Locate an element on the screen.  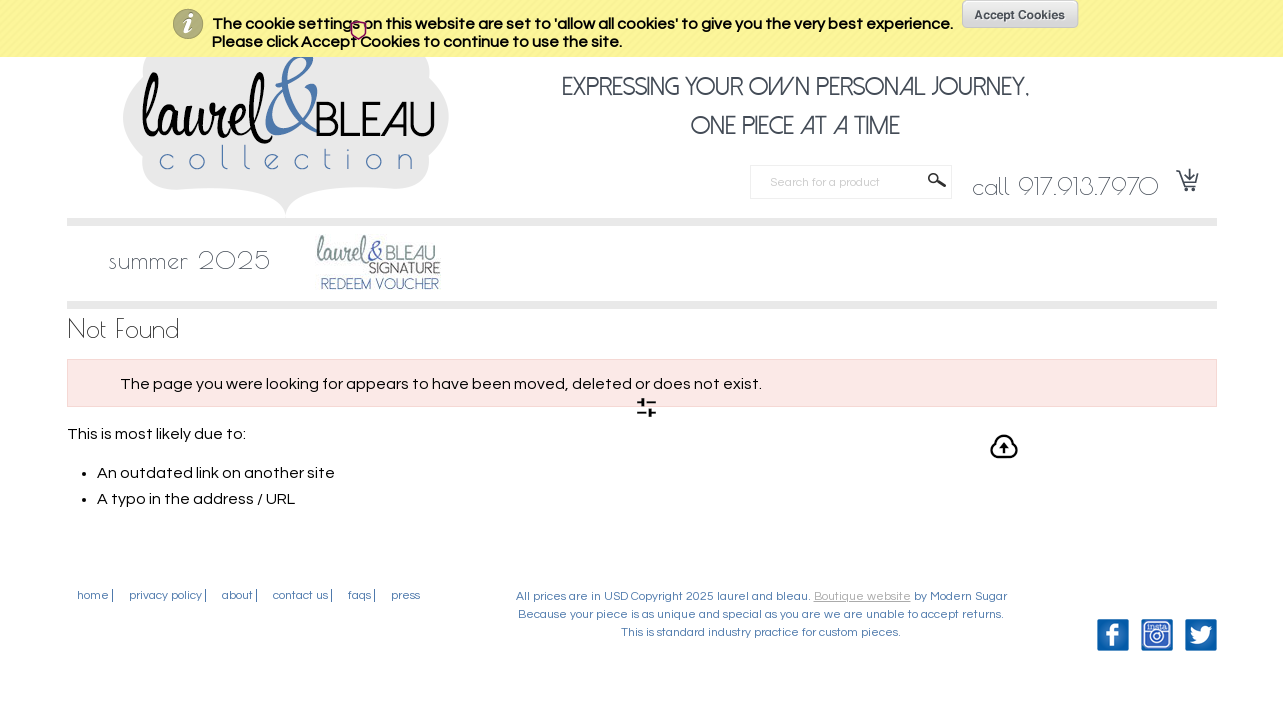
upload file to cloud storage is located at coordinates (1004, 447).